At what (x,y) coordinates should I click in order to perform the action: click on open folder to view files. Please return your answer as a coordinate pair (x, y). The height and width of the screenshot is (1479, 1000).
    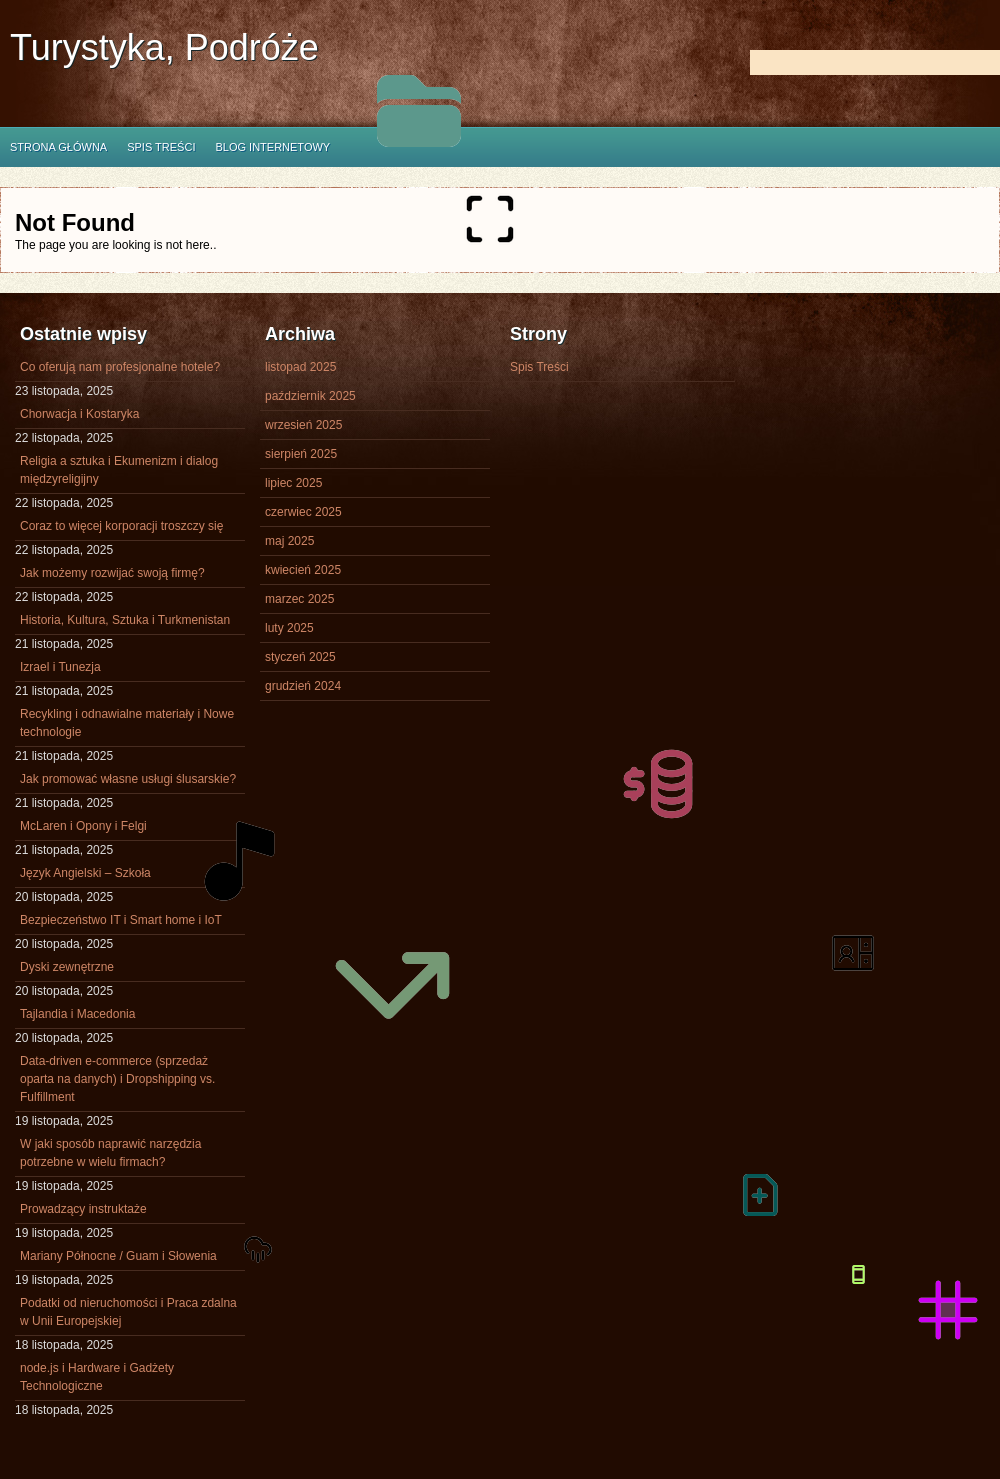
    Looking at the image, I should click on (419, 111).